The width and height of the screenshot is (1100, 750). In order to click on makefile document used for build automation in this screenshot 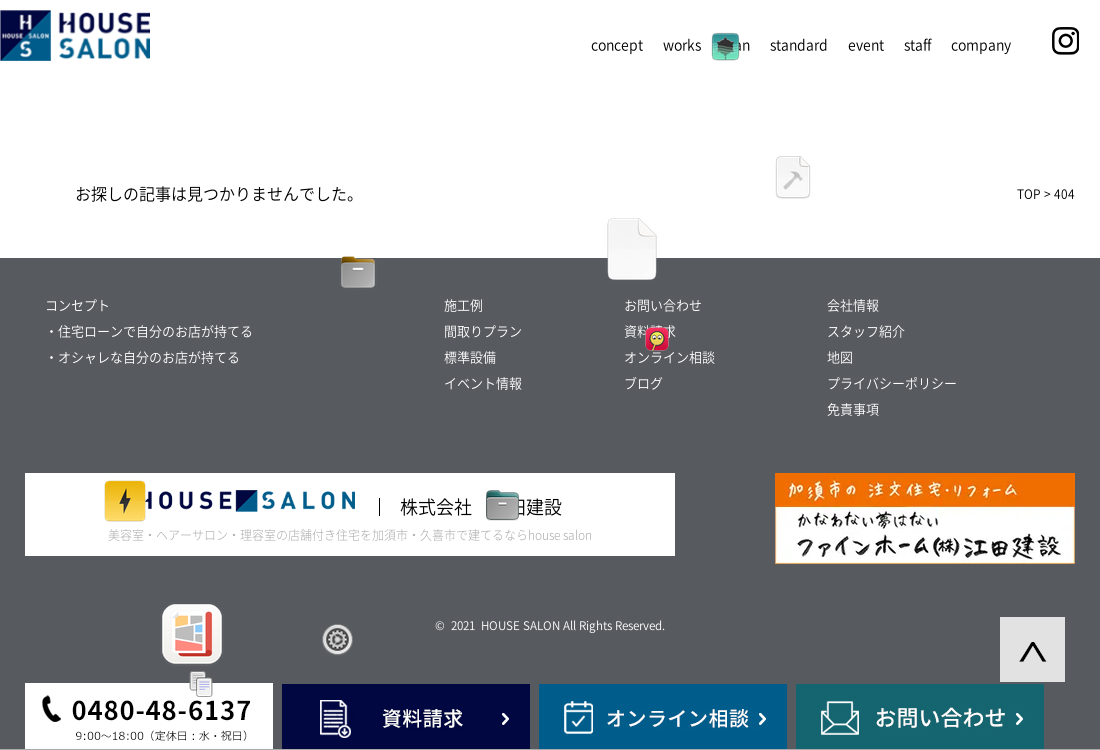, I will do `click(793, 177)`.